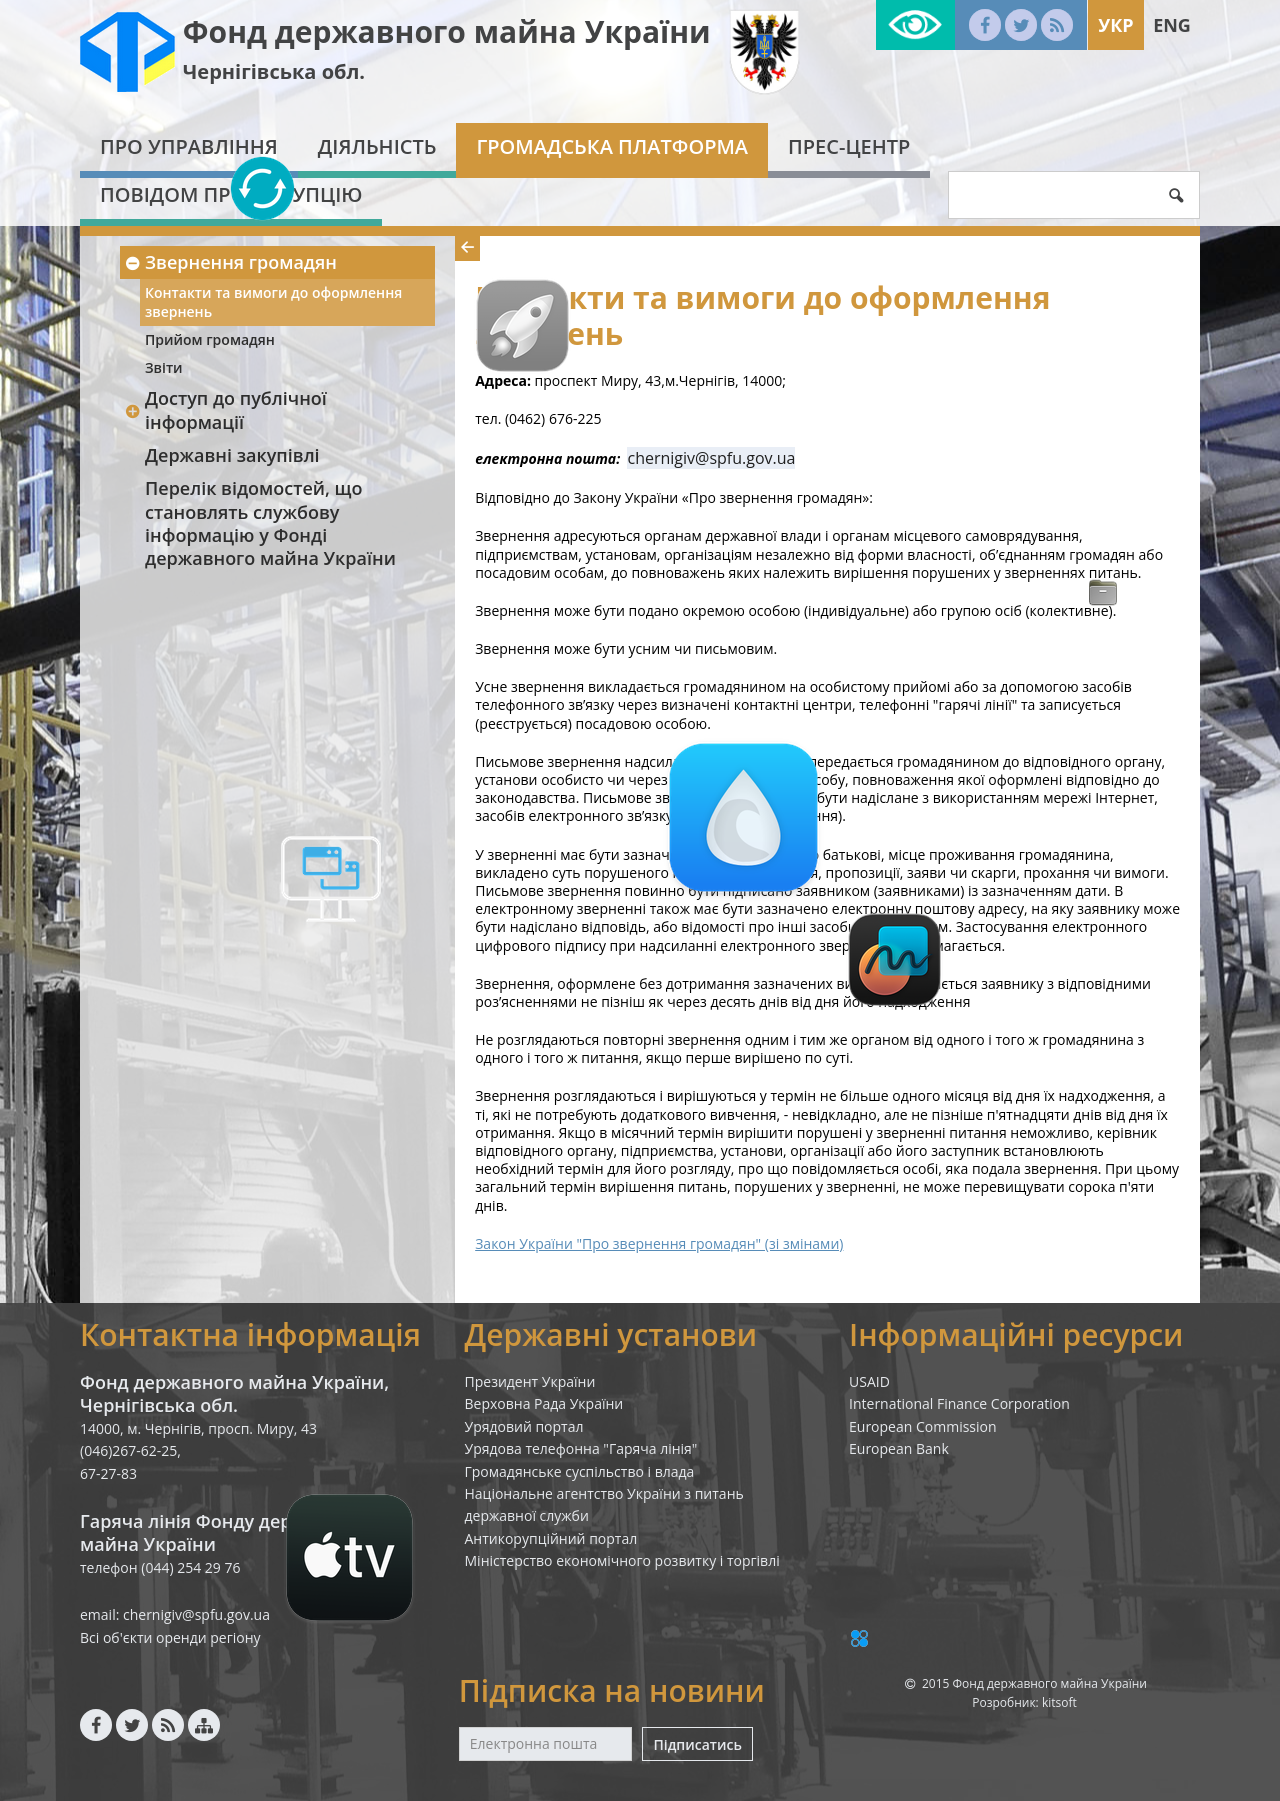 The image size is (1280, 1801). Describe the element at coordinates (743, 817) in the screenshot. I see `open deluge torrent client` at that location.